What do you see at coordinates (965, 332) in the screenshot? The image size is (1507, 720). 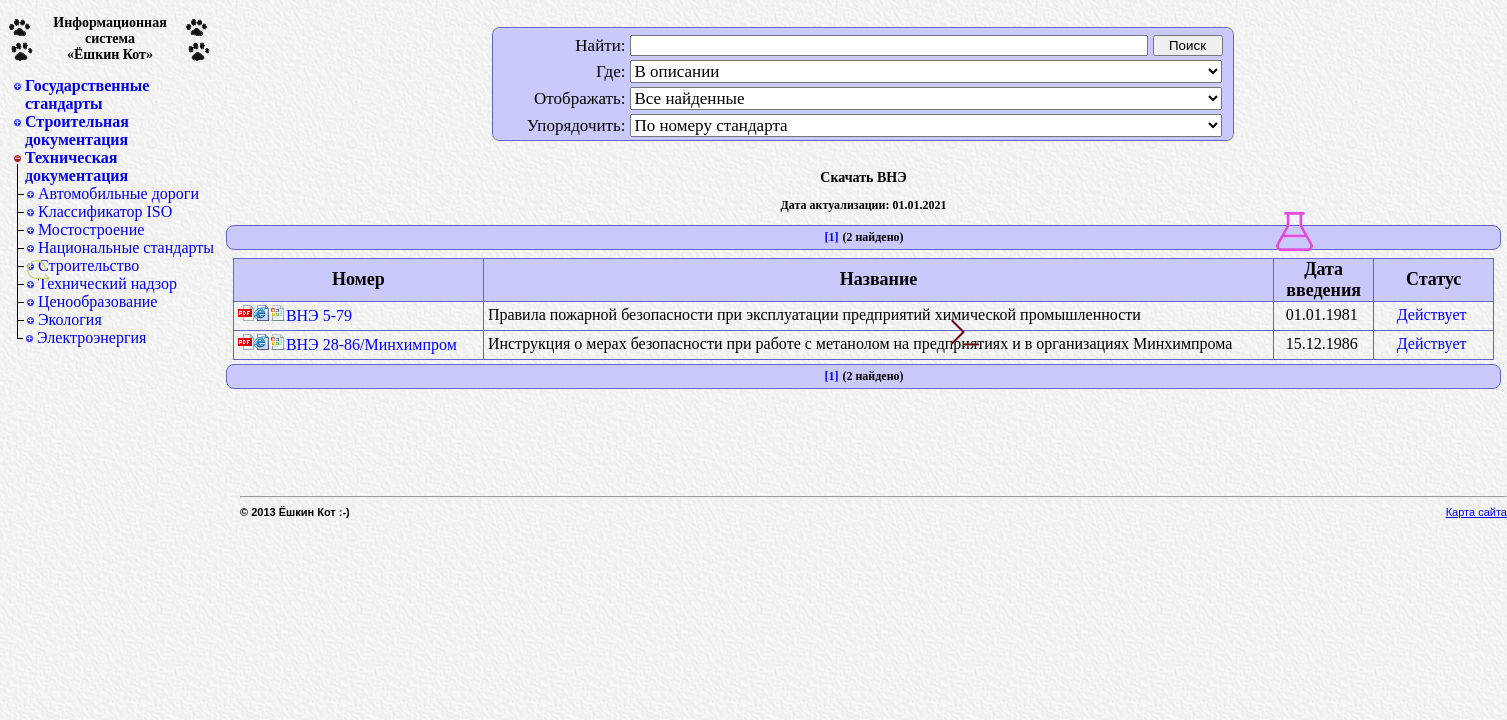 I see `open the command palette` at bounding box center [965, 332].